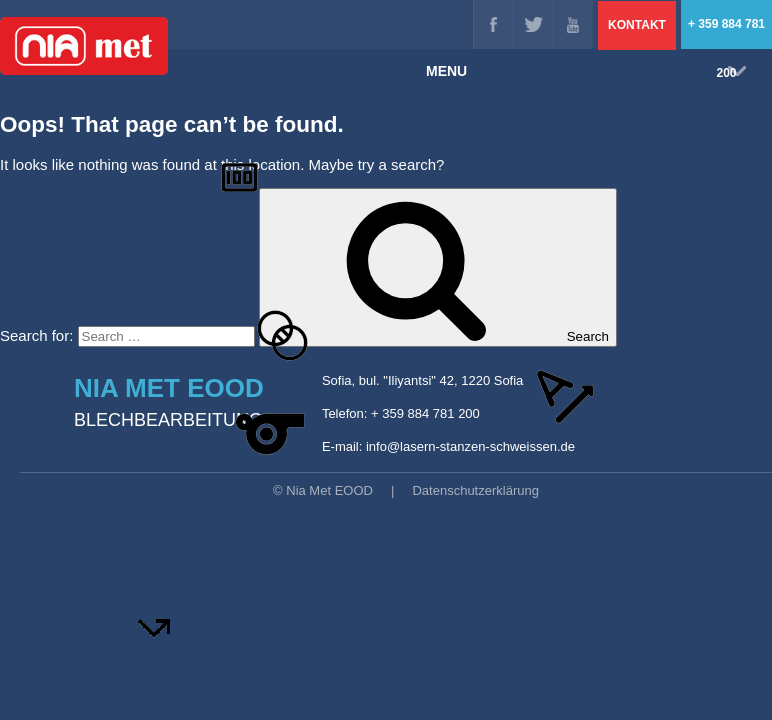 The width and height of the screenshot is (772, 720). Describe the element at coordinates (564, 395) in the screenshot. I see `rotate text at an upward angle` at that location.